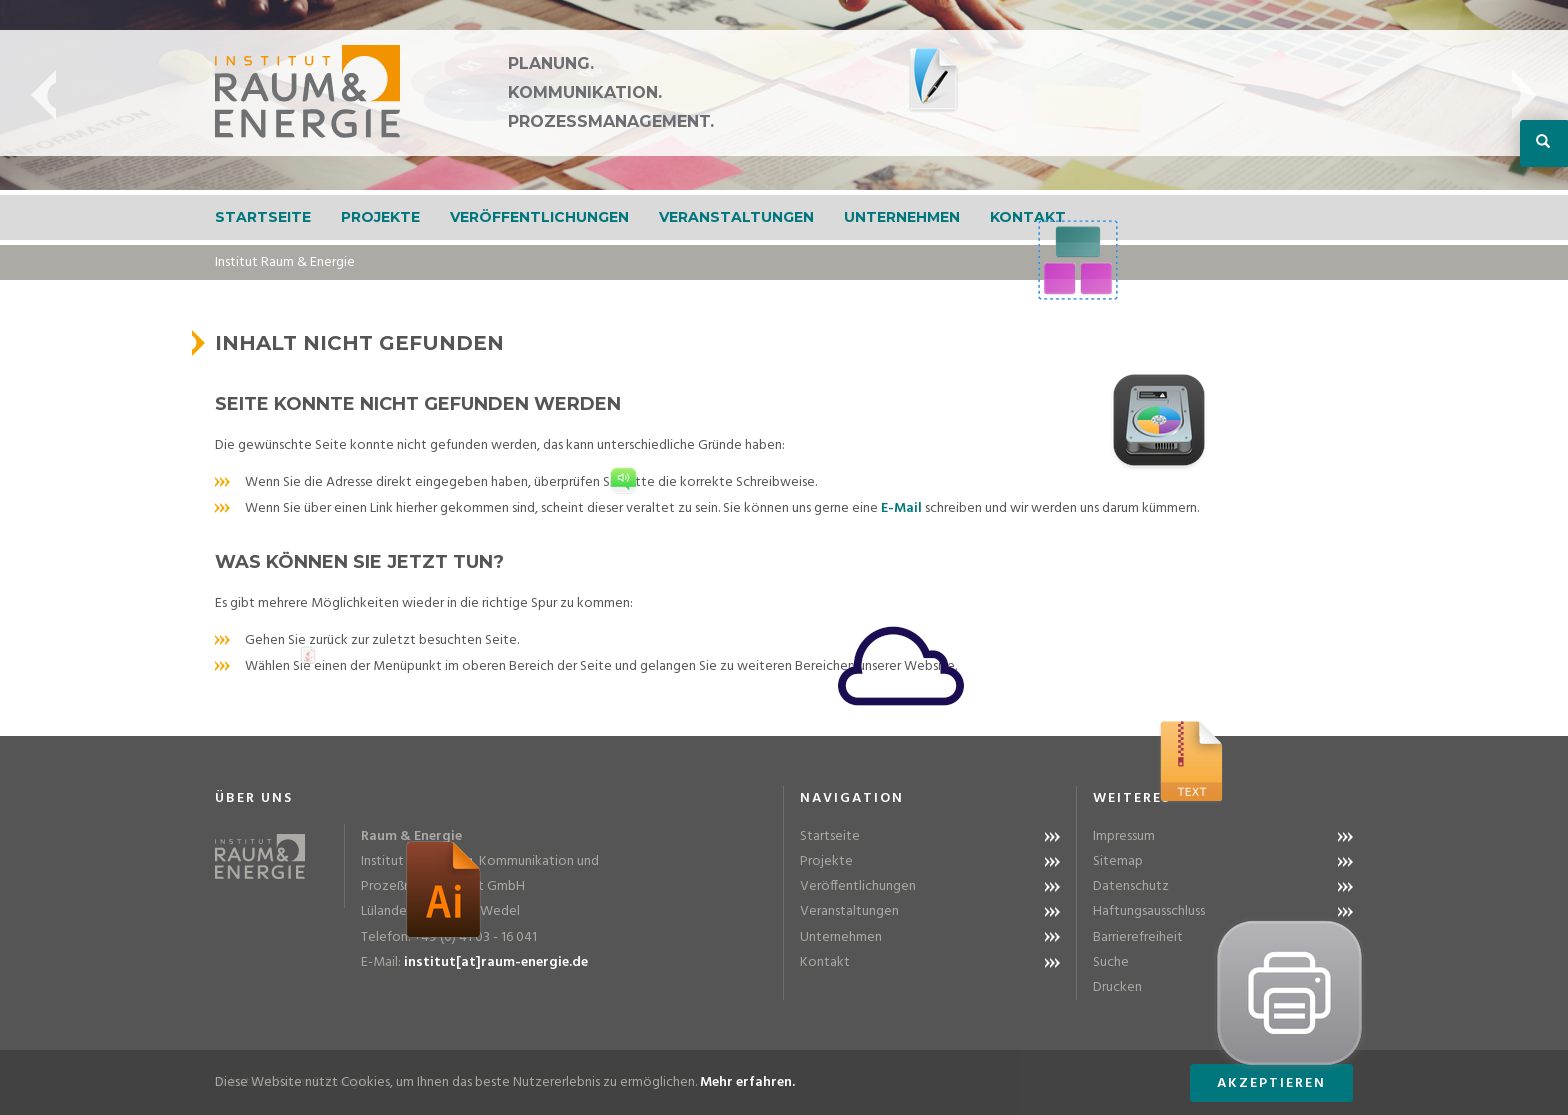 The image size is (1568, 1115). What do you see at coordinates (1078, 260) in the screenshot?
I see `select all items in the current view` at bounding box center [1078, 260].